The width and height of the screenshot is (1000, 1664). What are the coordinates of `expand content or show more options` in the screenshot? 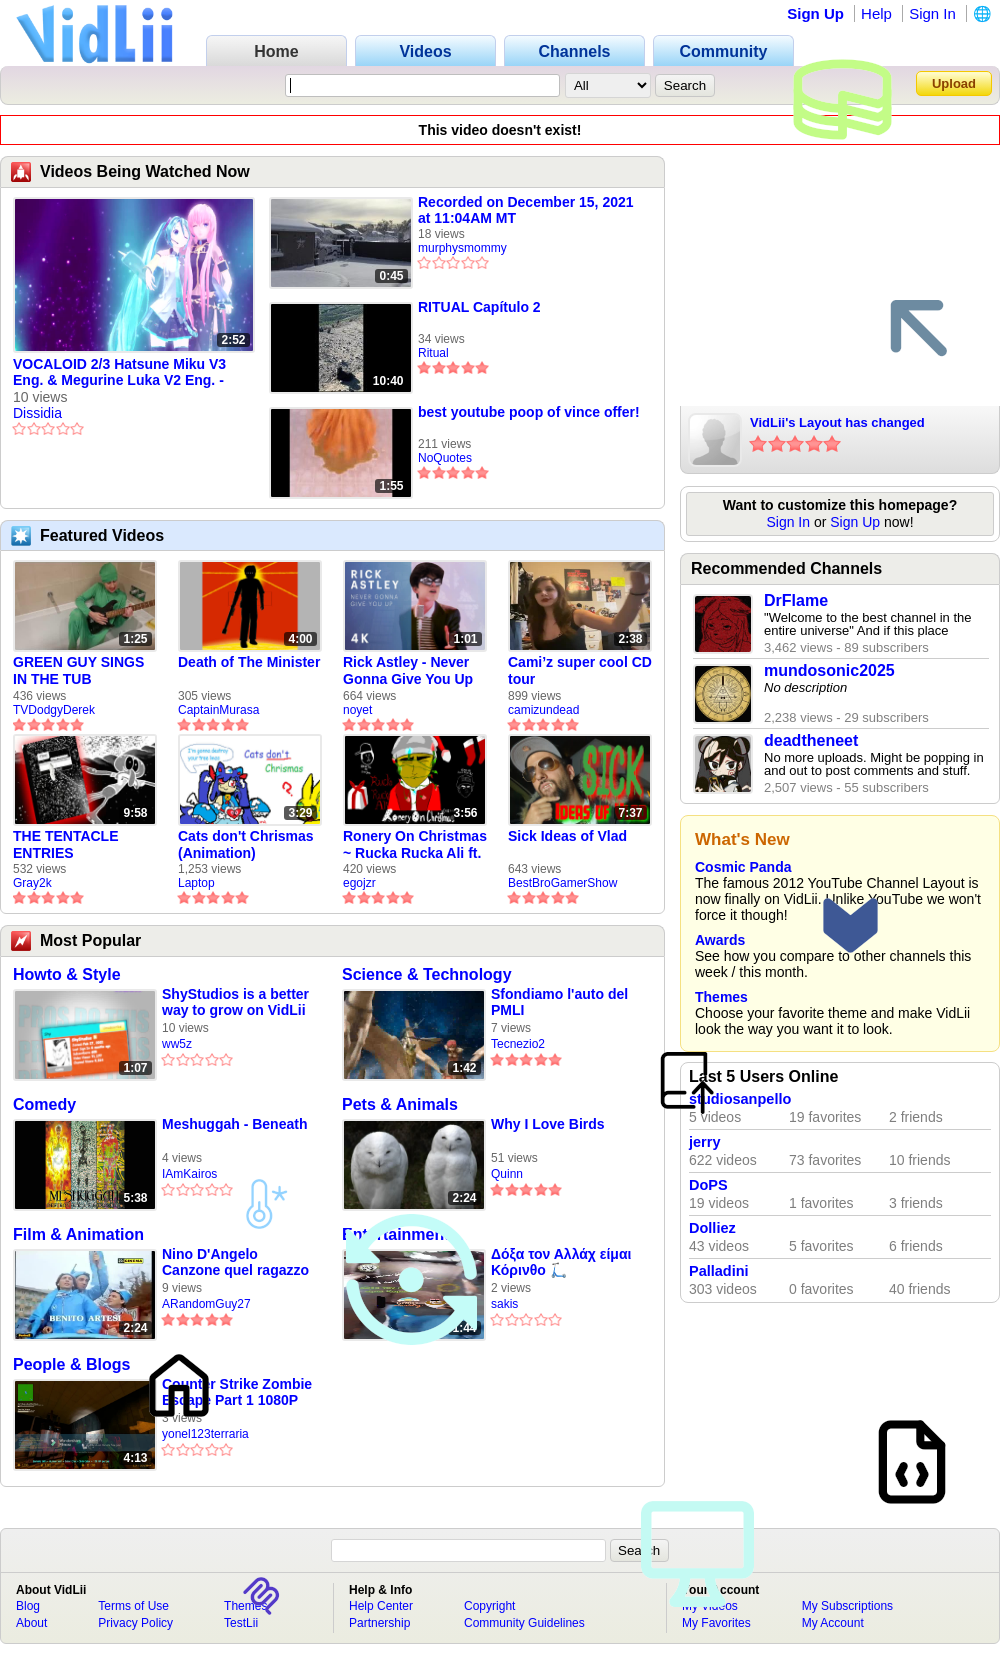 It's located at (850, 925).